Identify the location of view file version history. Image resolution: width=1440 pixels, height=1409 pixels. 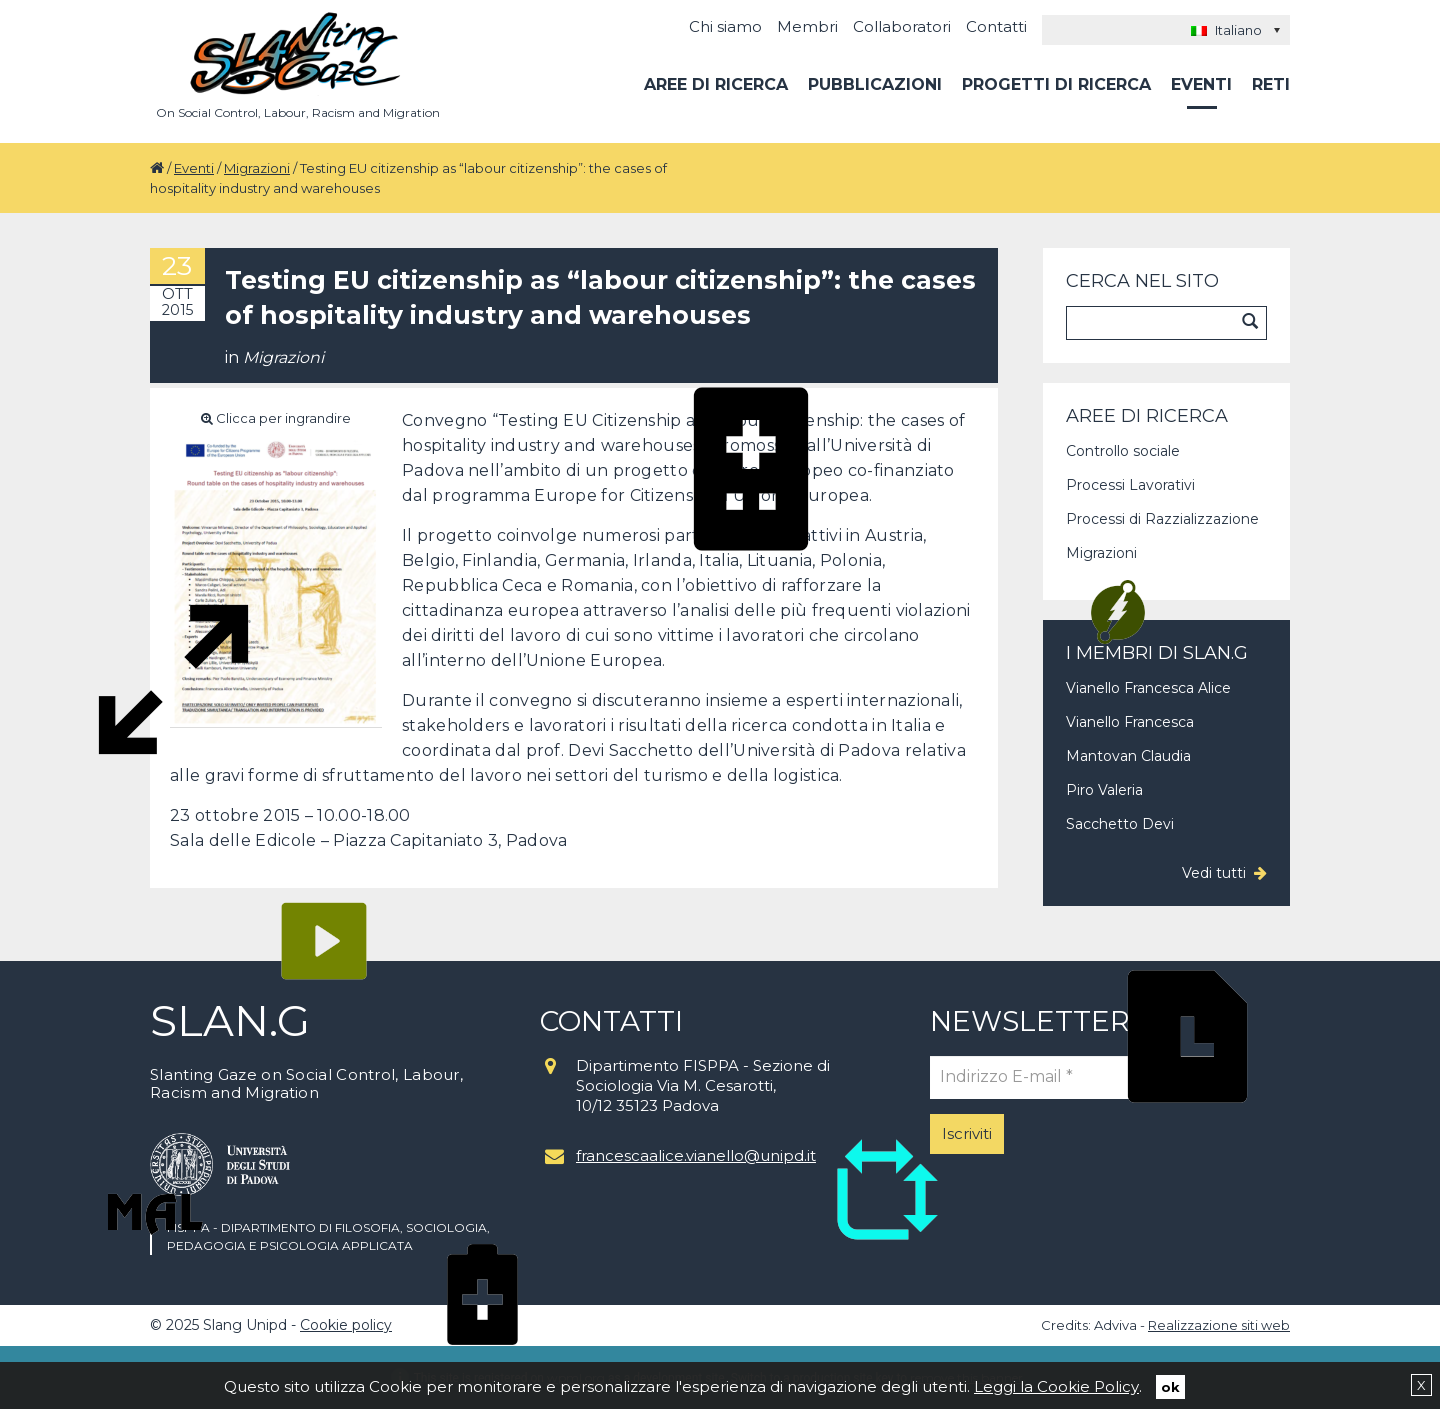
(1187, 1036).